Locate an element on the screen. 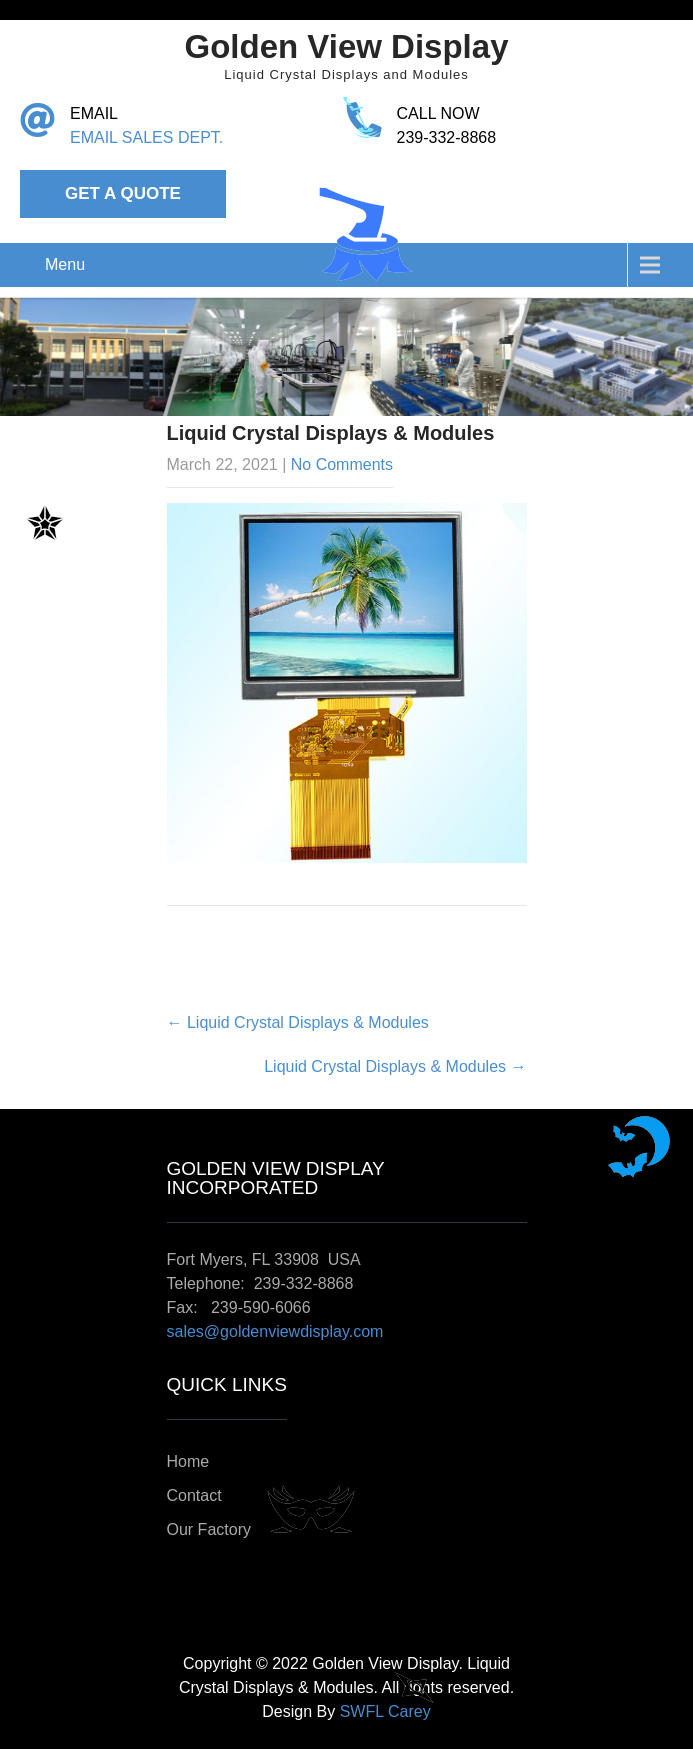 This screenshot has width=693, height=1749. staryu pokémon icon from a game interface is located at coordinates (45, 523).